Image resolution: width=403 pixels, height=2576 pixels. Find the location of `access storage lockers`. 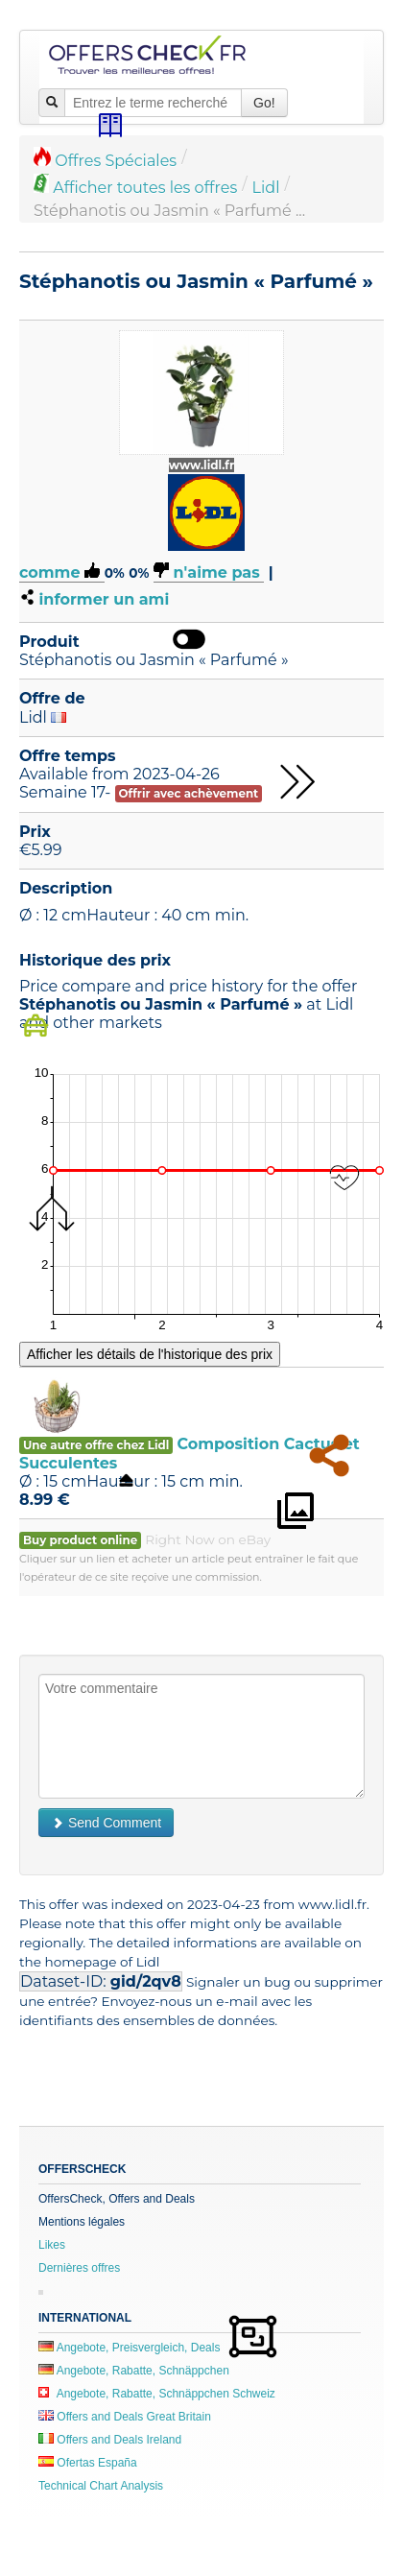

access storage lockers is located at coordinates (110, 125).